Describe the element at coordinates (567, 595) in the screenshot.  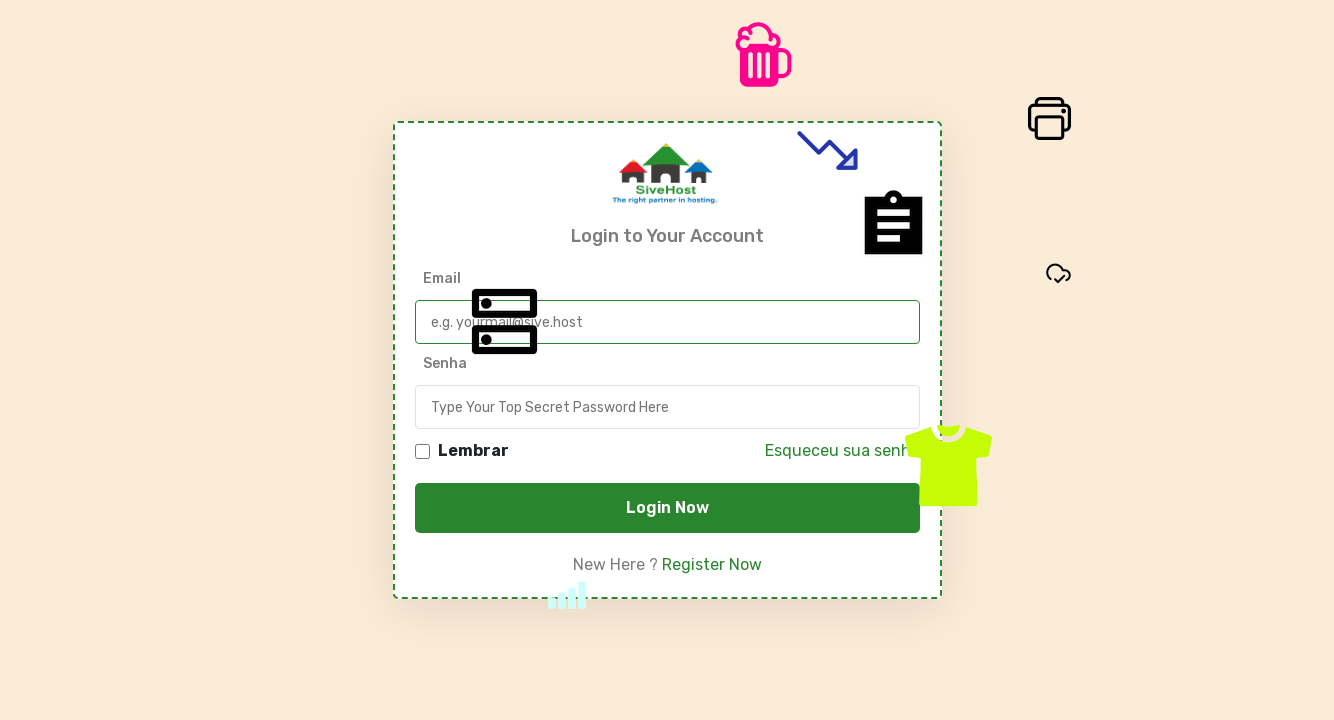
I see `indicates cellular signal strength` at that location.